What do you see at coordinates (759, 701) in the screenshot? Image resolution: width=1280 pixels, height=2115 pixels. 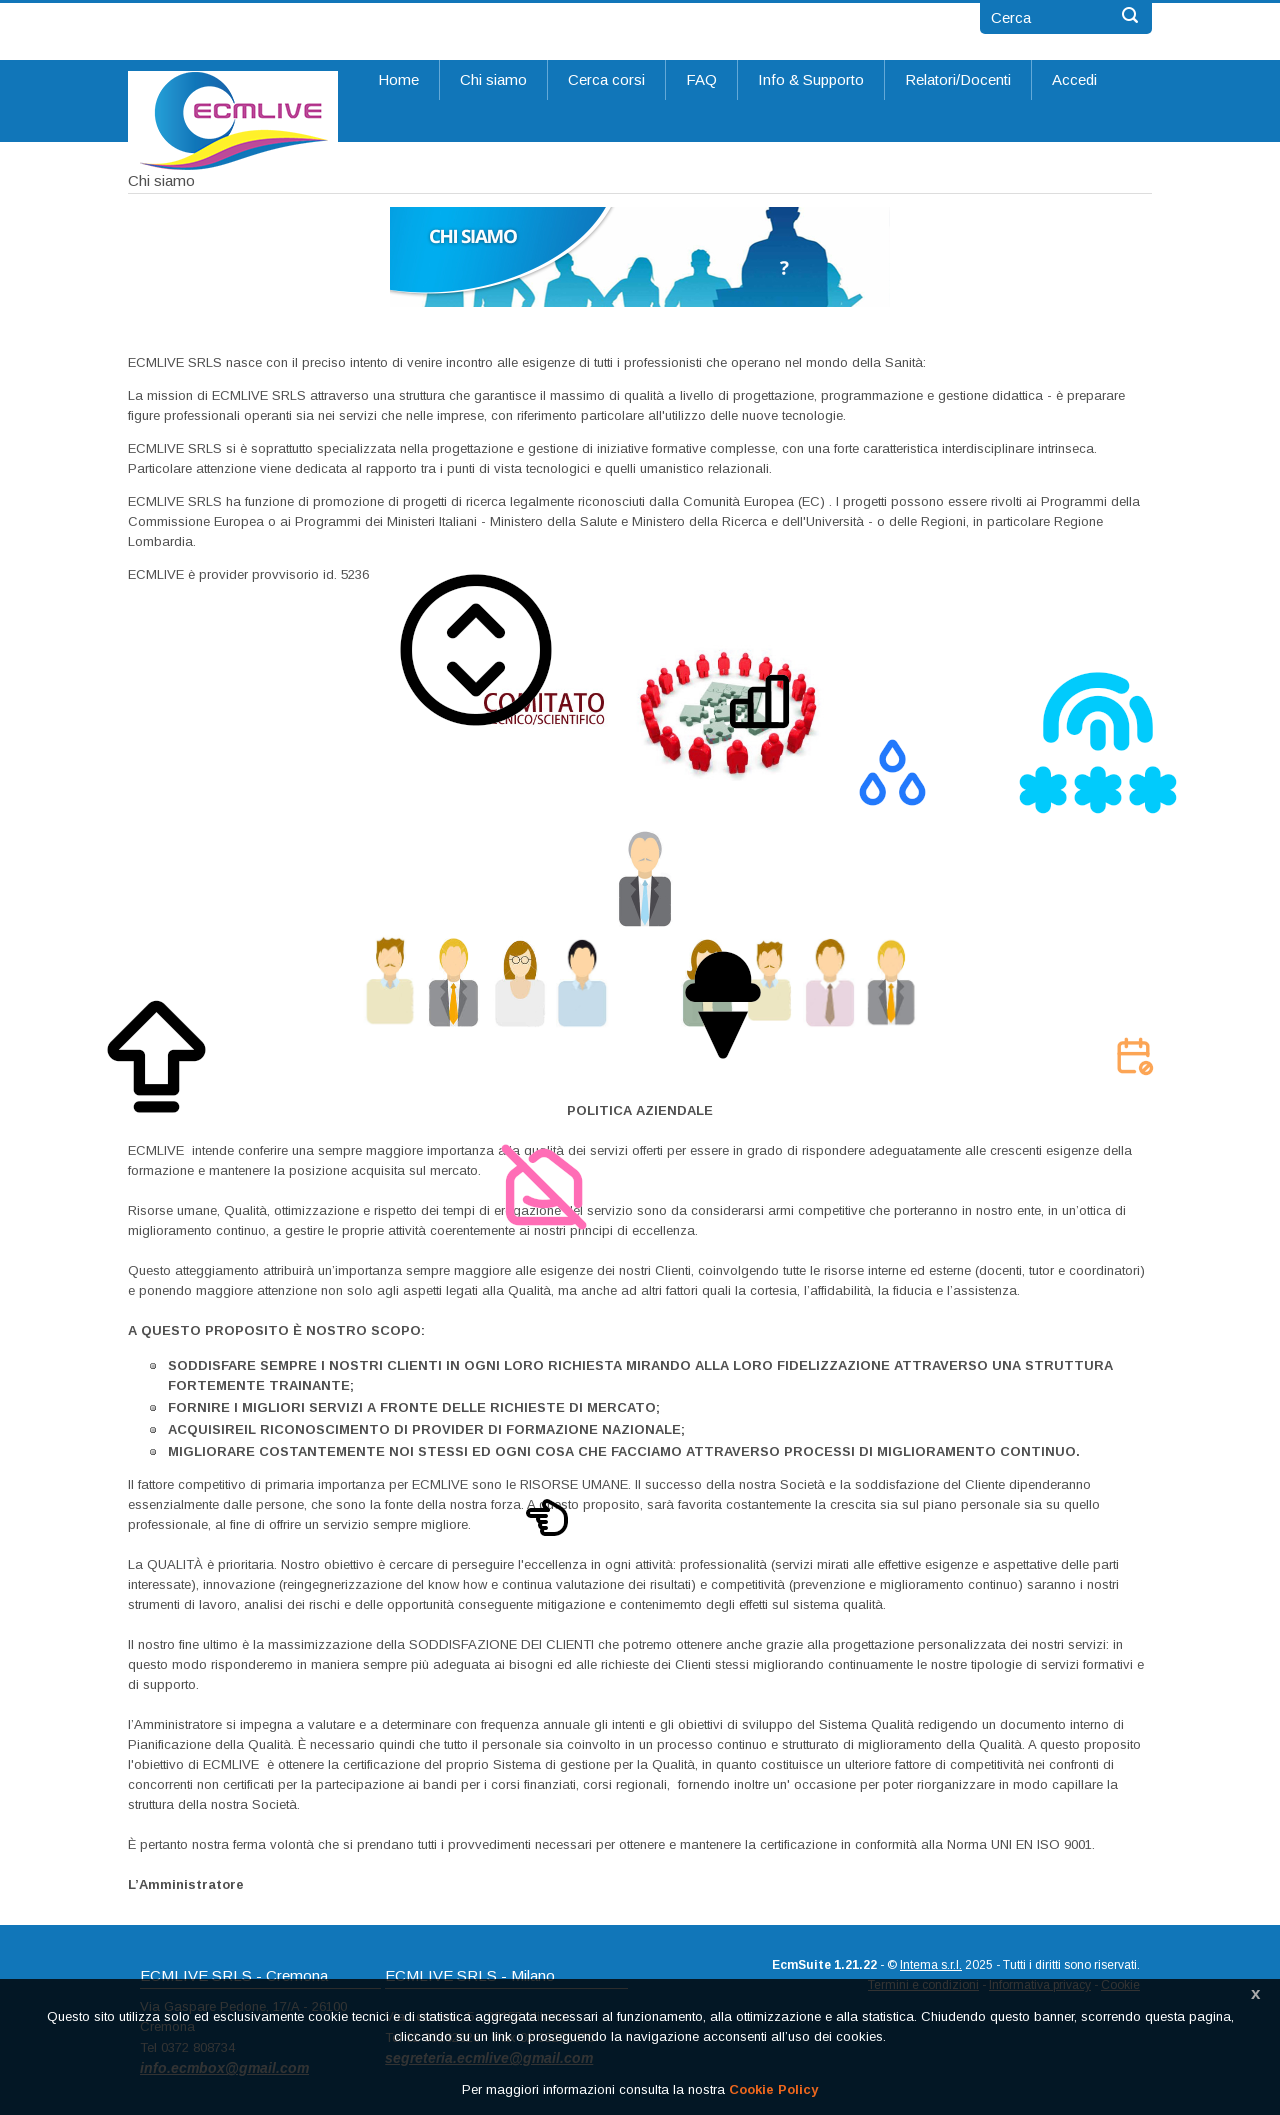 I see `view trending or popular content` at bounding box center [759, 701].